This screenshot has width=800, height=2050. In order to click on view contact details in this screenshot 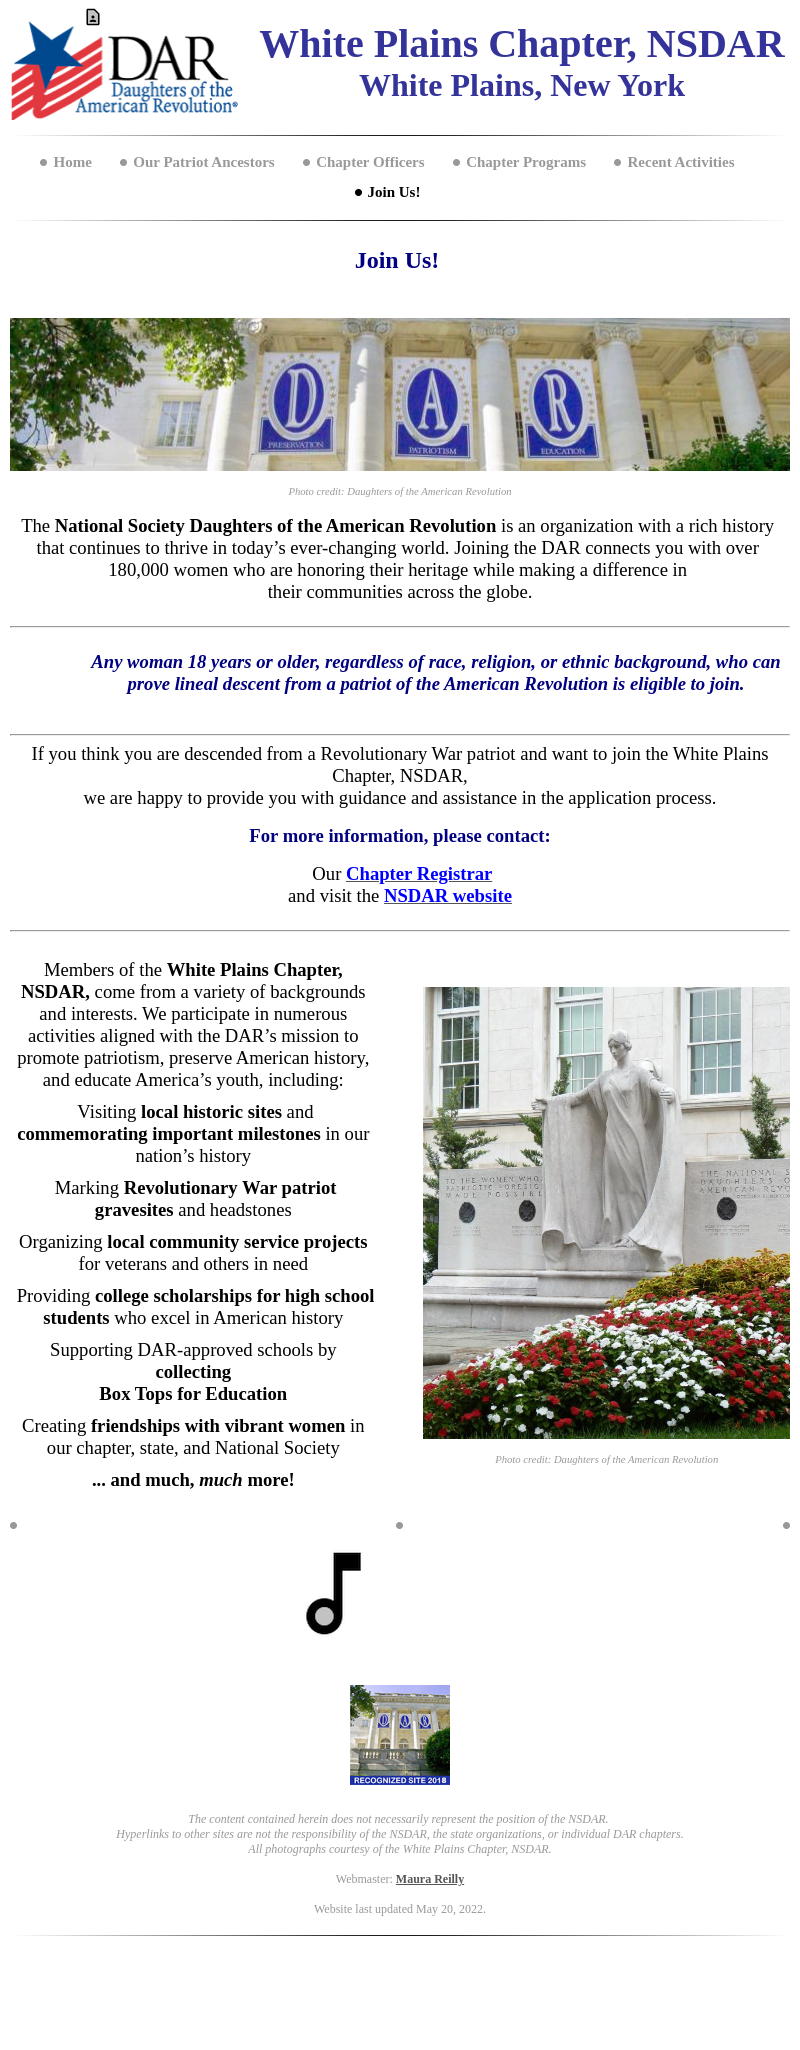, I will do `click(93, 17)`.